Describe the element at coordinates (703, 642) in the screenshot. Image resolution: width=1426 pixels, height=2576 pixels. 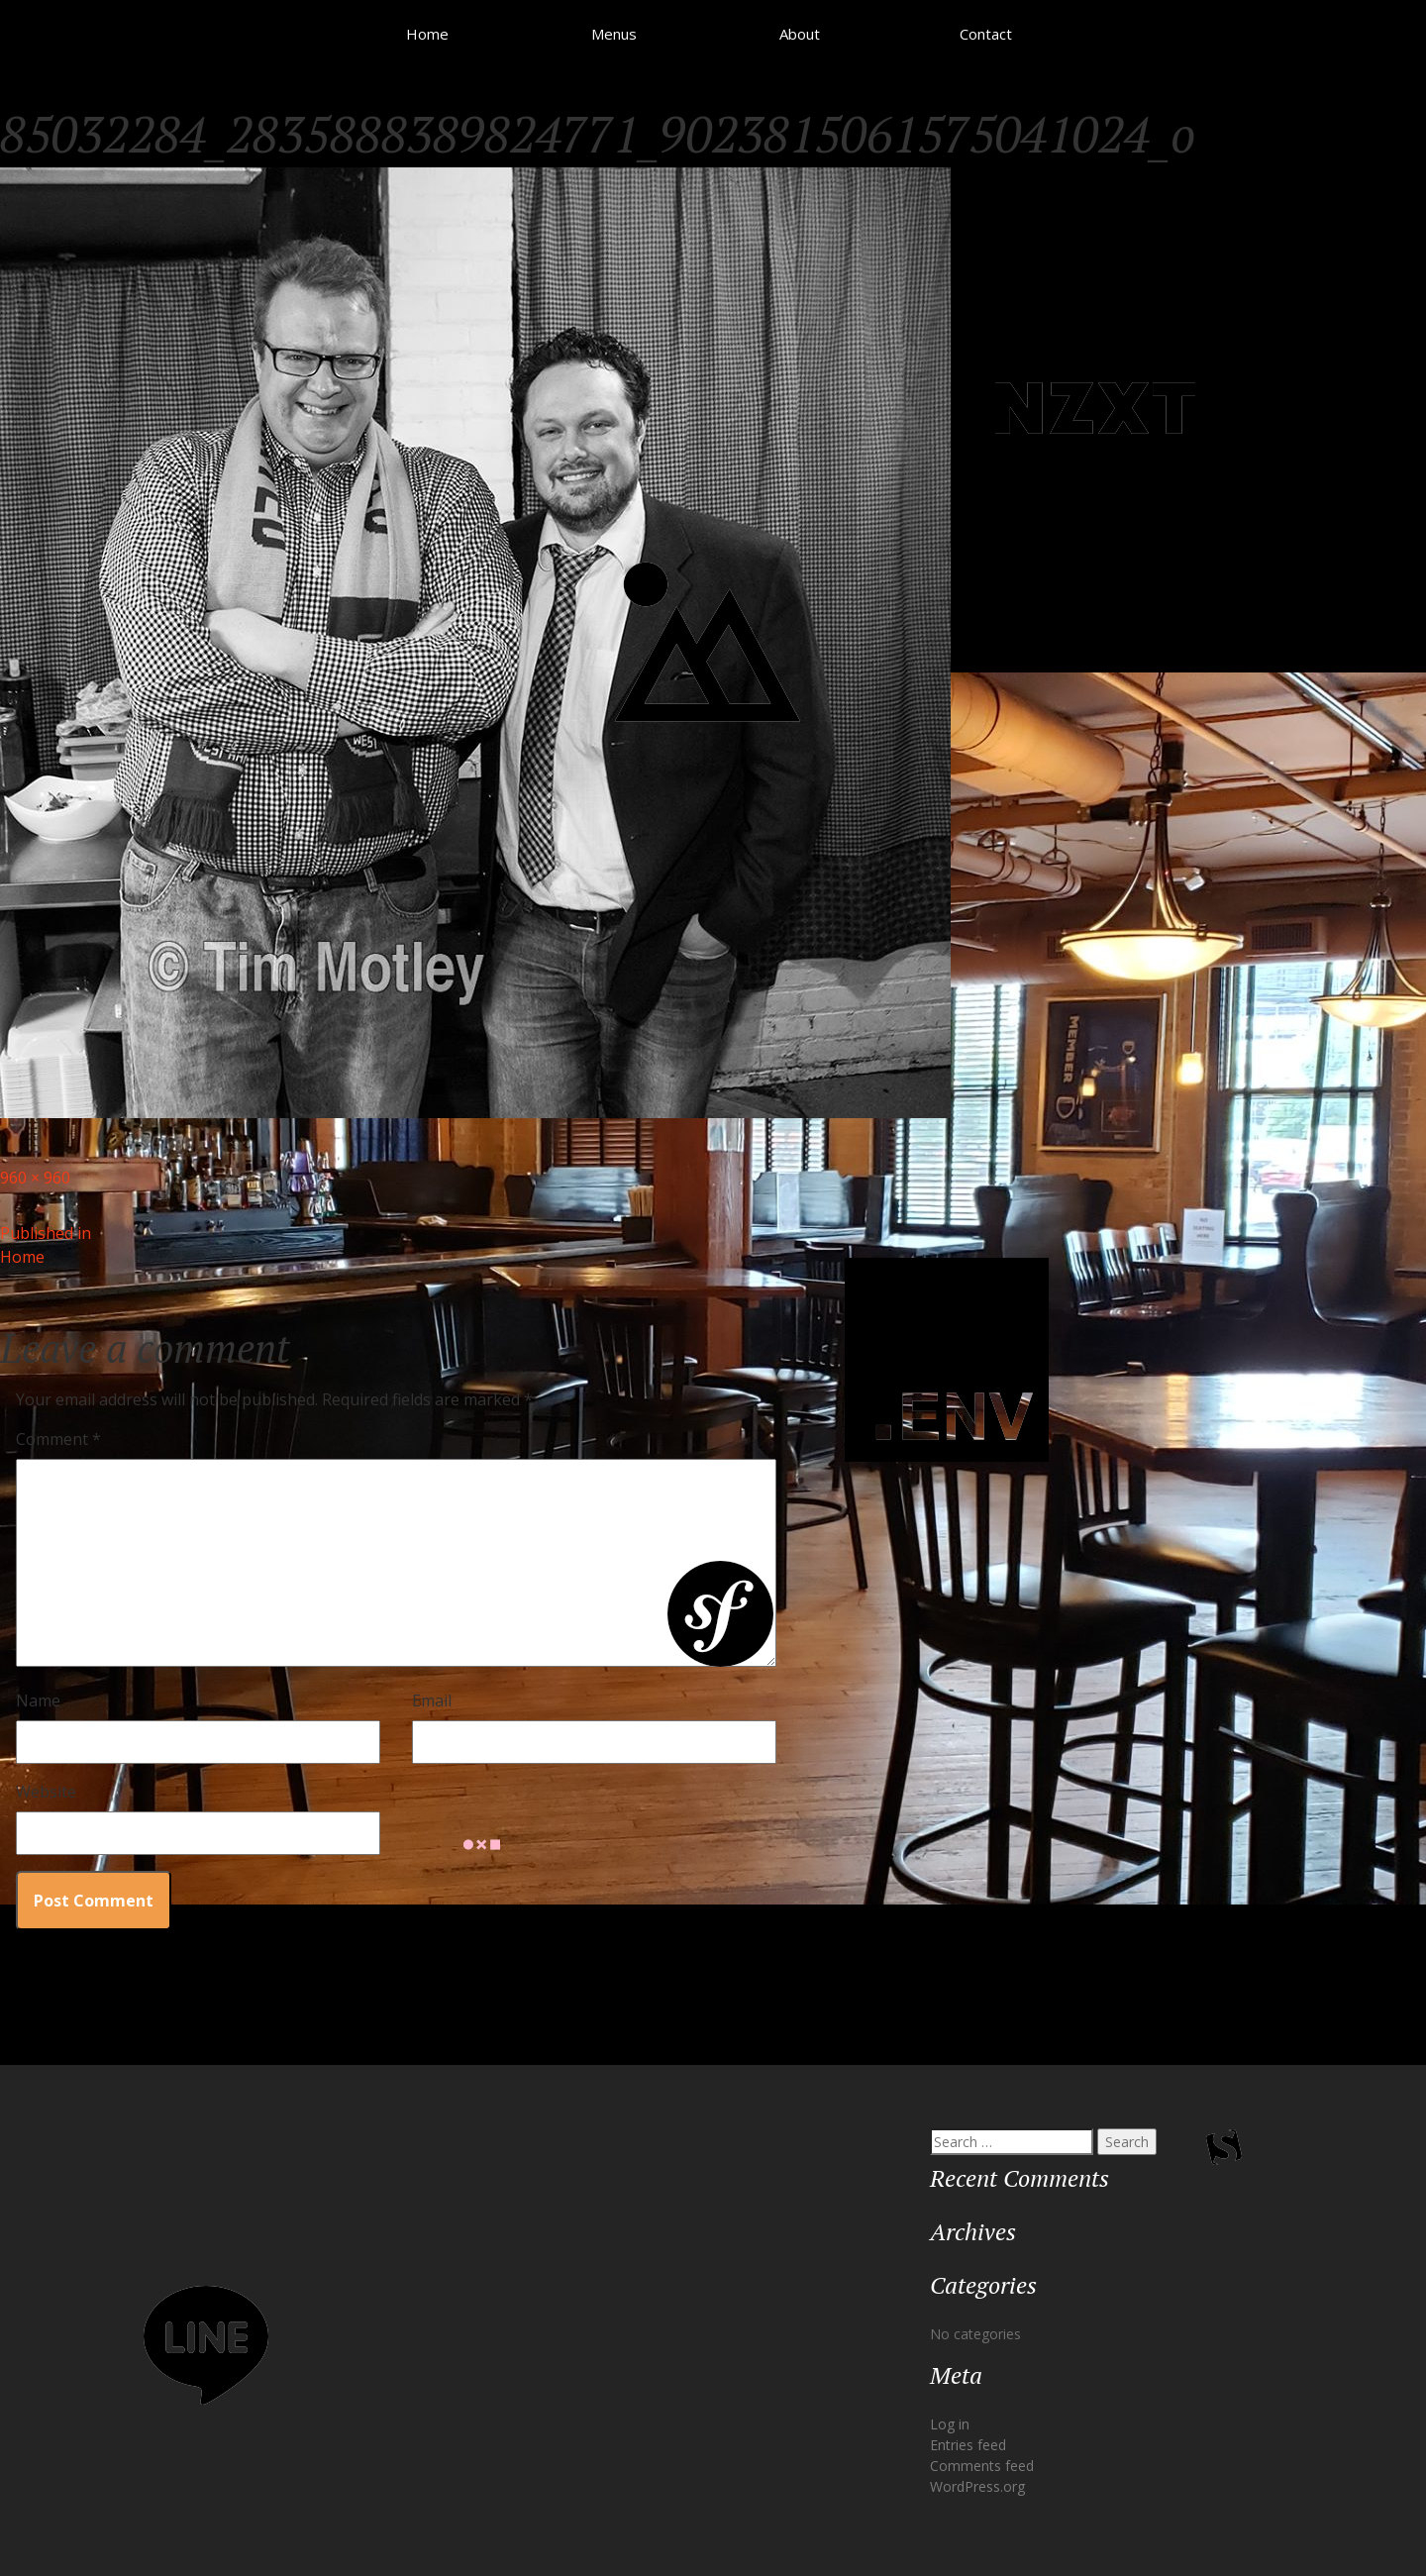
I see `view landscape or nature photos` at that location.